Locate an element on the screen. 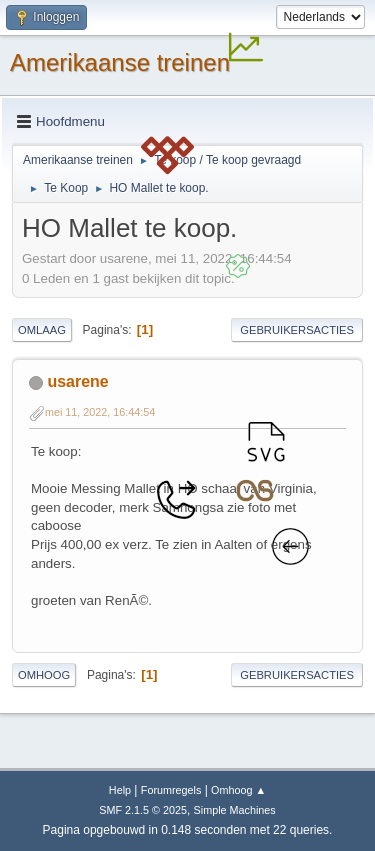  view available discounts or promotions is located at coordinates (238, 266).